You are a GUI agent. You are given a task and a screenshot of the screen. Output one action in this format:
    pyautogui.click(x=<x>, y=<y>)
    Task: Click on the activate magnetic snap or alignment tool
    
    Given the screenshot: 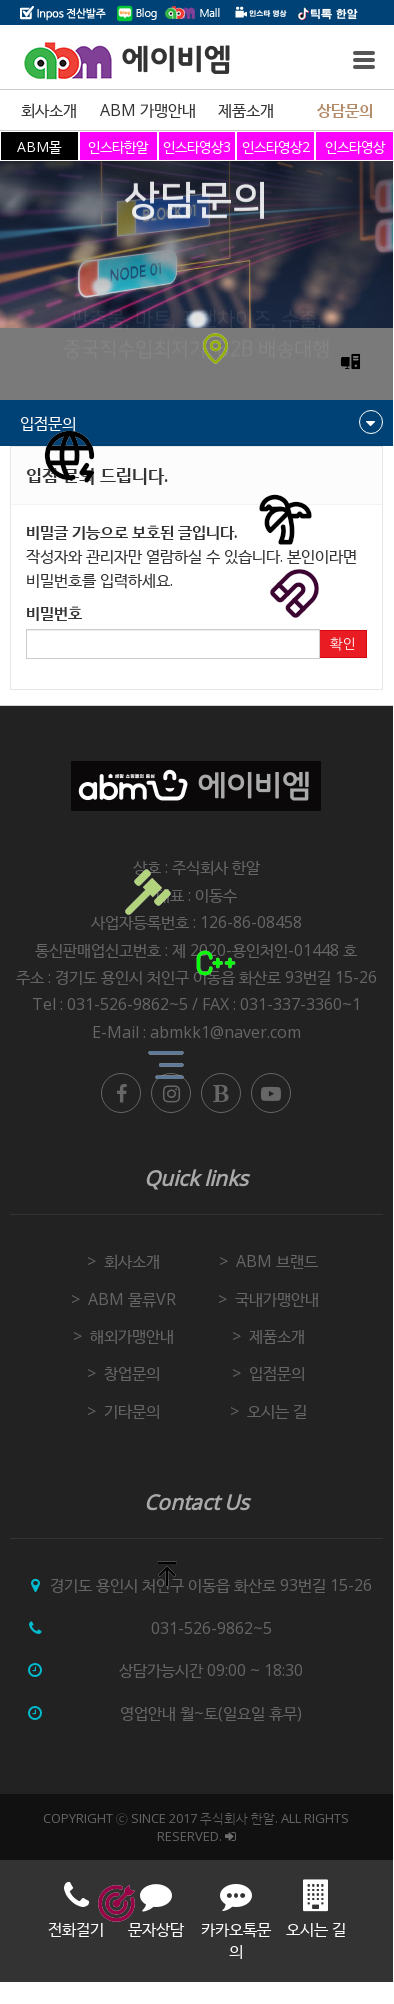 What is the action you would take?
    pyautogui.click(x=294, y=593)
    